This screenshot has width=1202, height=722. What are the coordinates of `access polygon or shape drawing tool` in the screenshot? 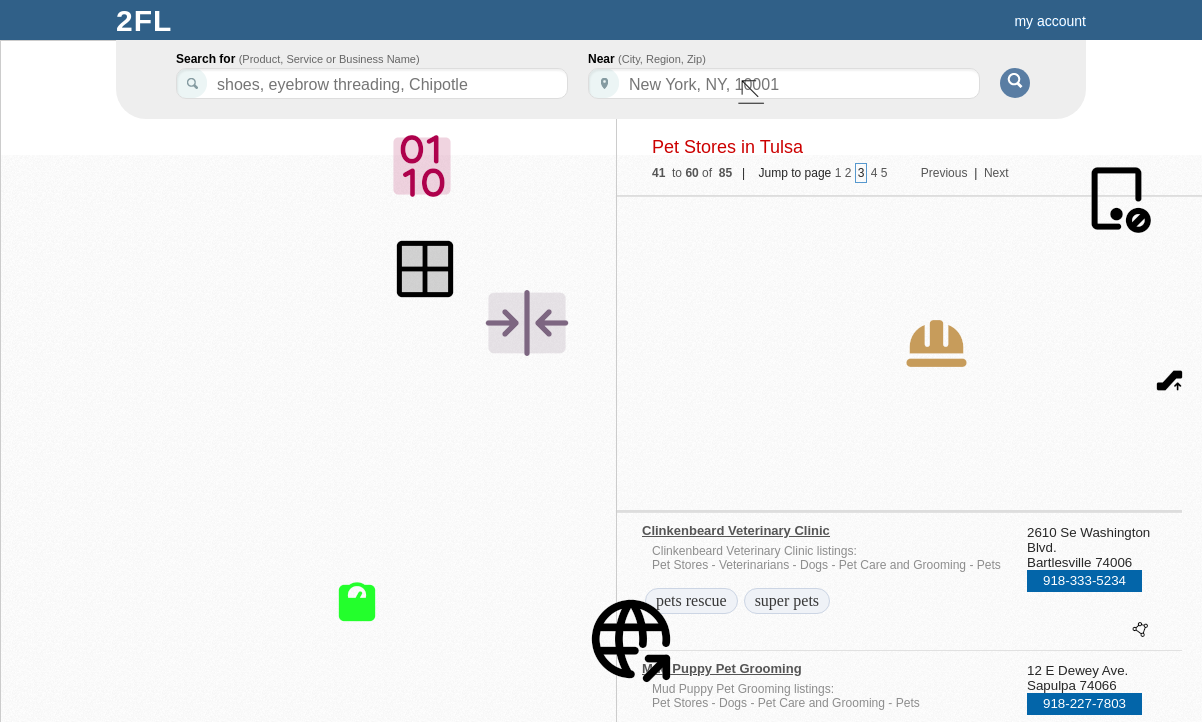 It's located at (1140, 629).